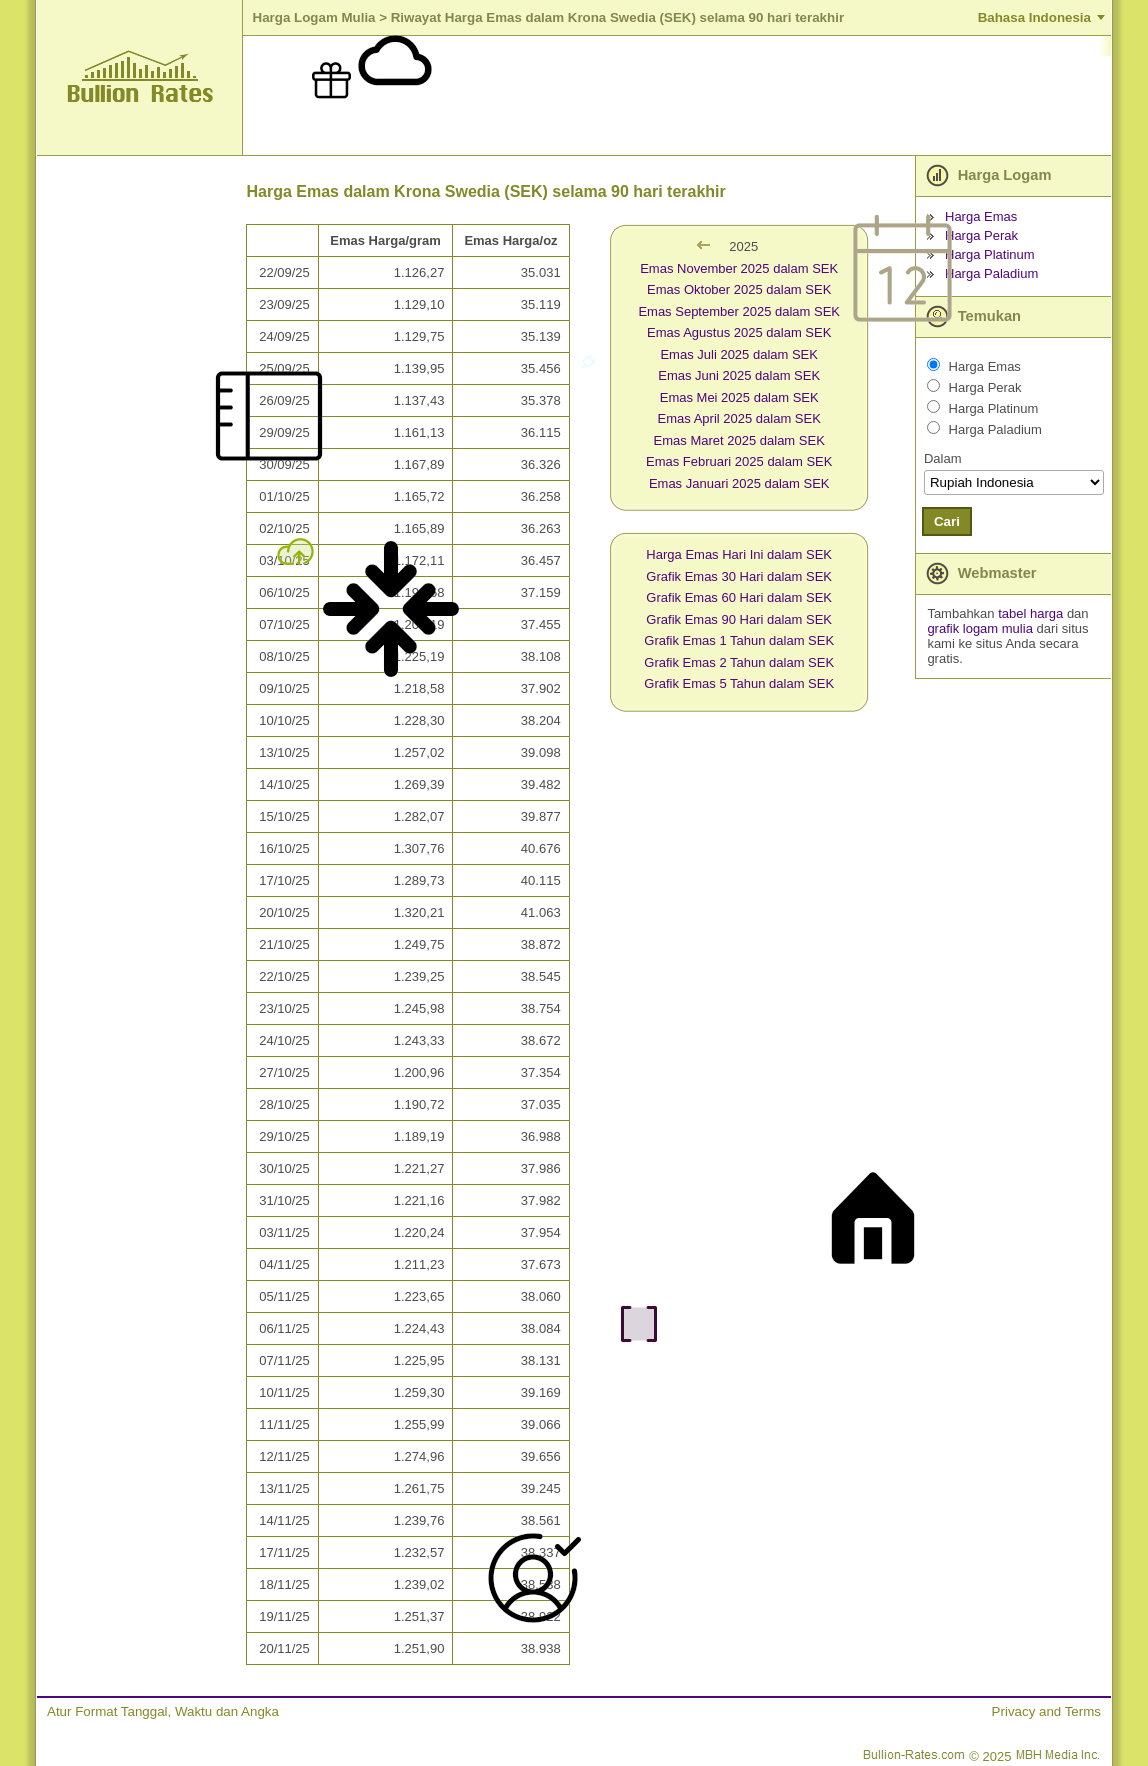 This screenshot has height=1766, width=1148. Describe the element at coordinates (902, 272) in the screenshot. I see `view calendar or schedule` at that location.